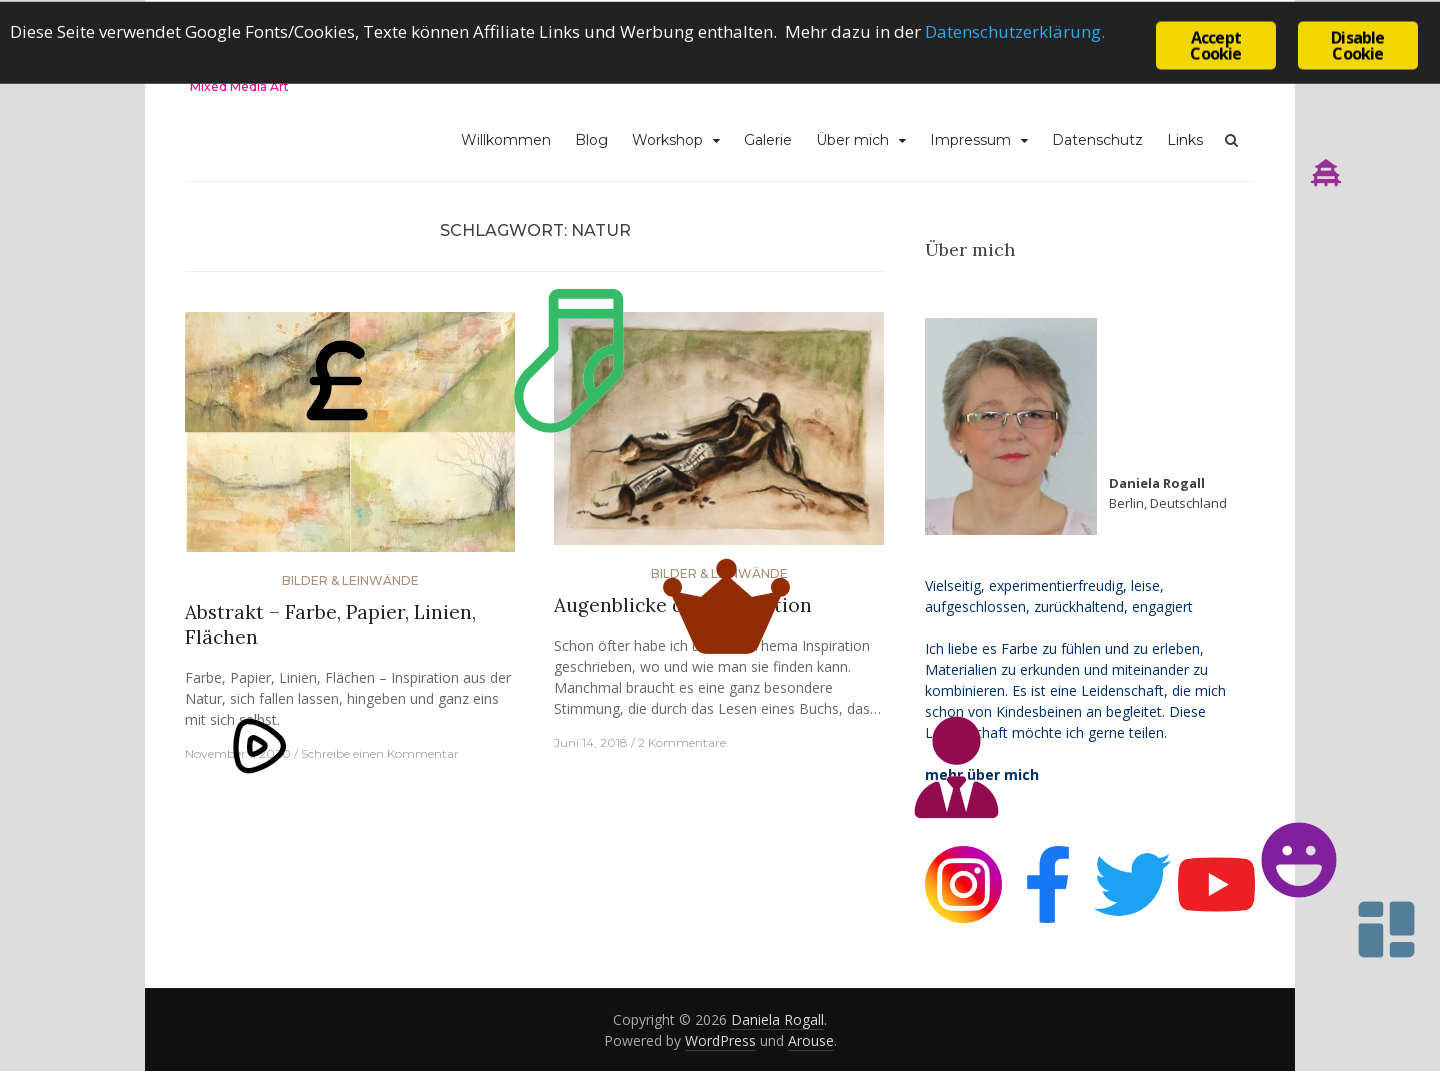 The height and width of the screenshot is (1071, 1440). What do you see at coordinates (956, 766) in the screenshot?
I see `view professional or business profile` at bounding box center [956, 766].